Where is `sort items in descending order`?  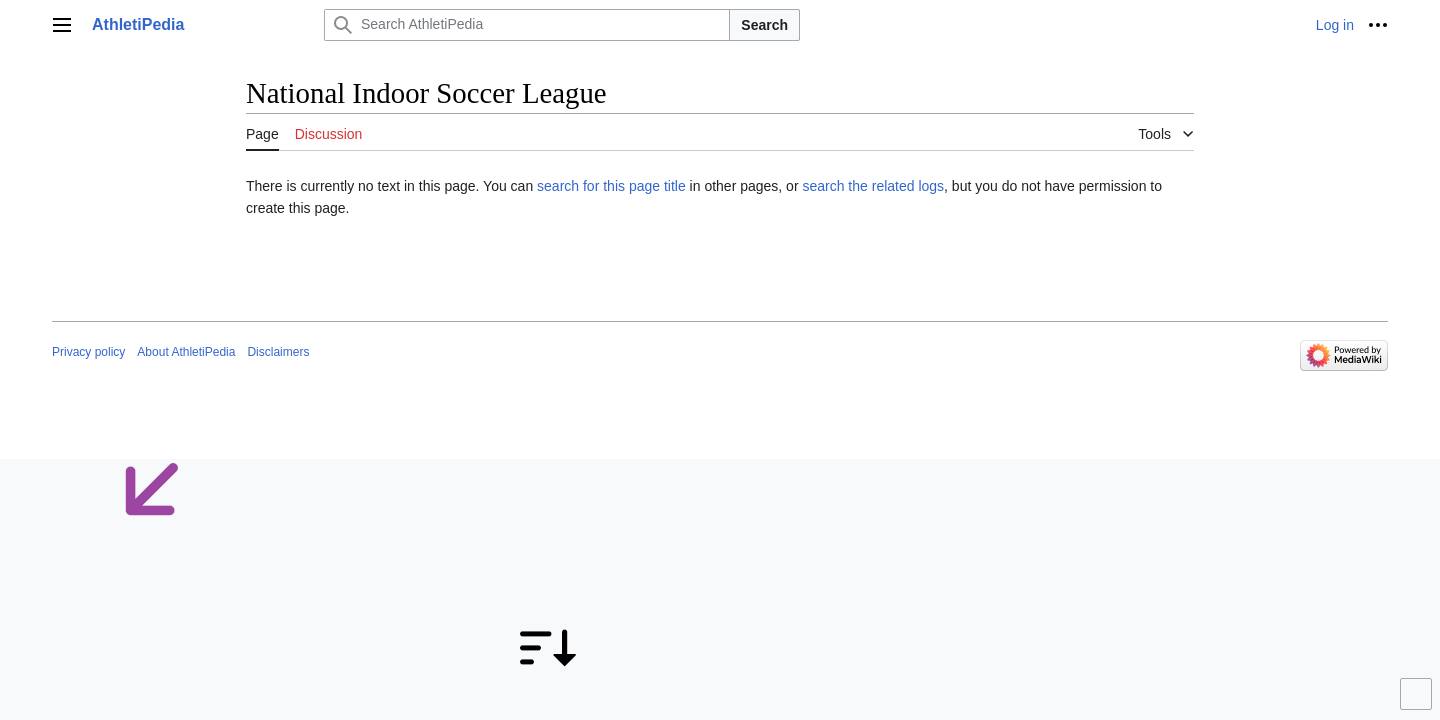 sort items in descending order is located at coordinates (548, 647).